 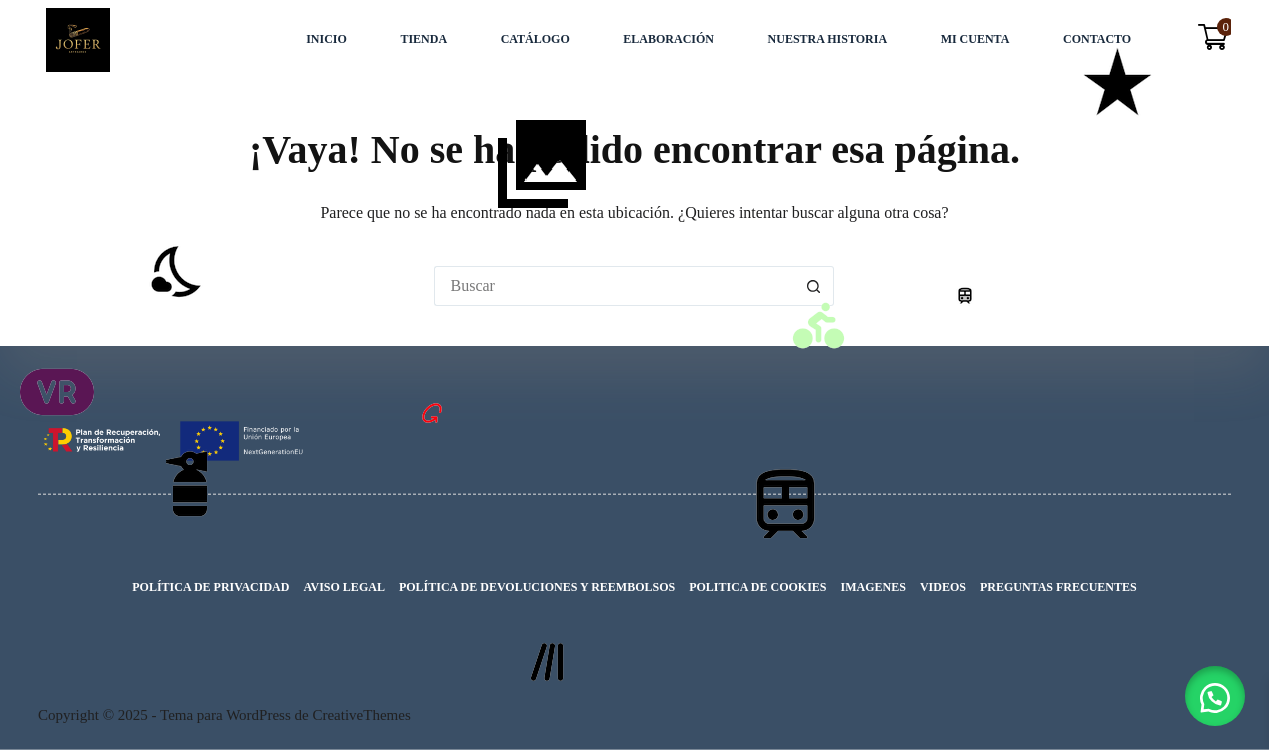 What do you see at coordinates (785, 505) in the screenshot?
I see `view train schedules or routes` at bounding box center [785, 505].